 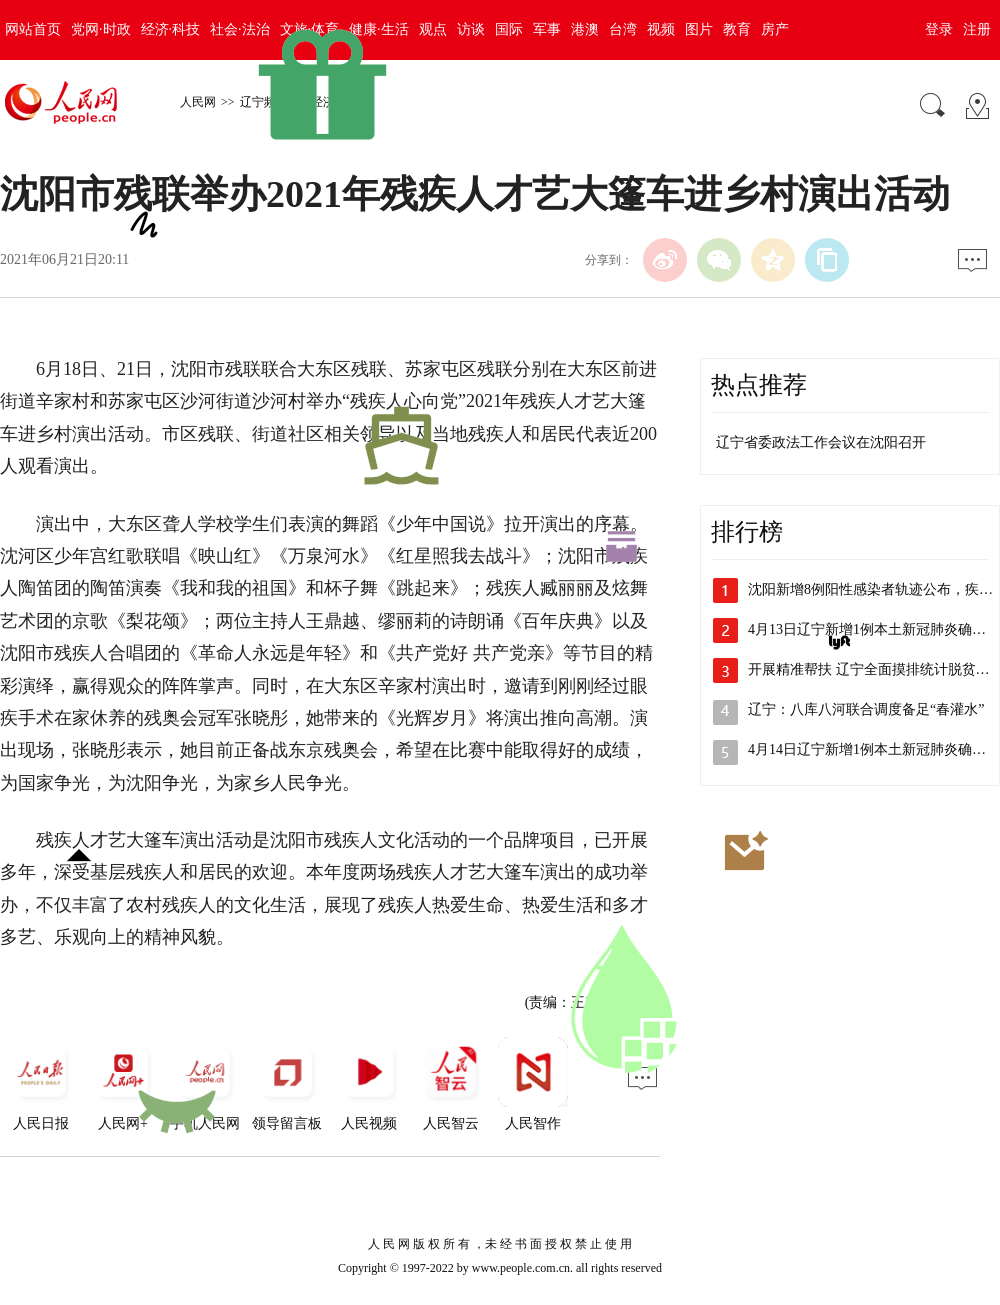 What do you see at coordinates (744, 852) in the screenshot?
I see `access AI-powered email features` at bounding box center [744, 852].